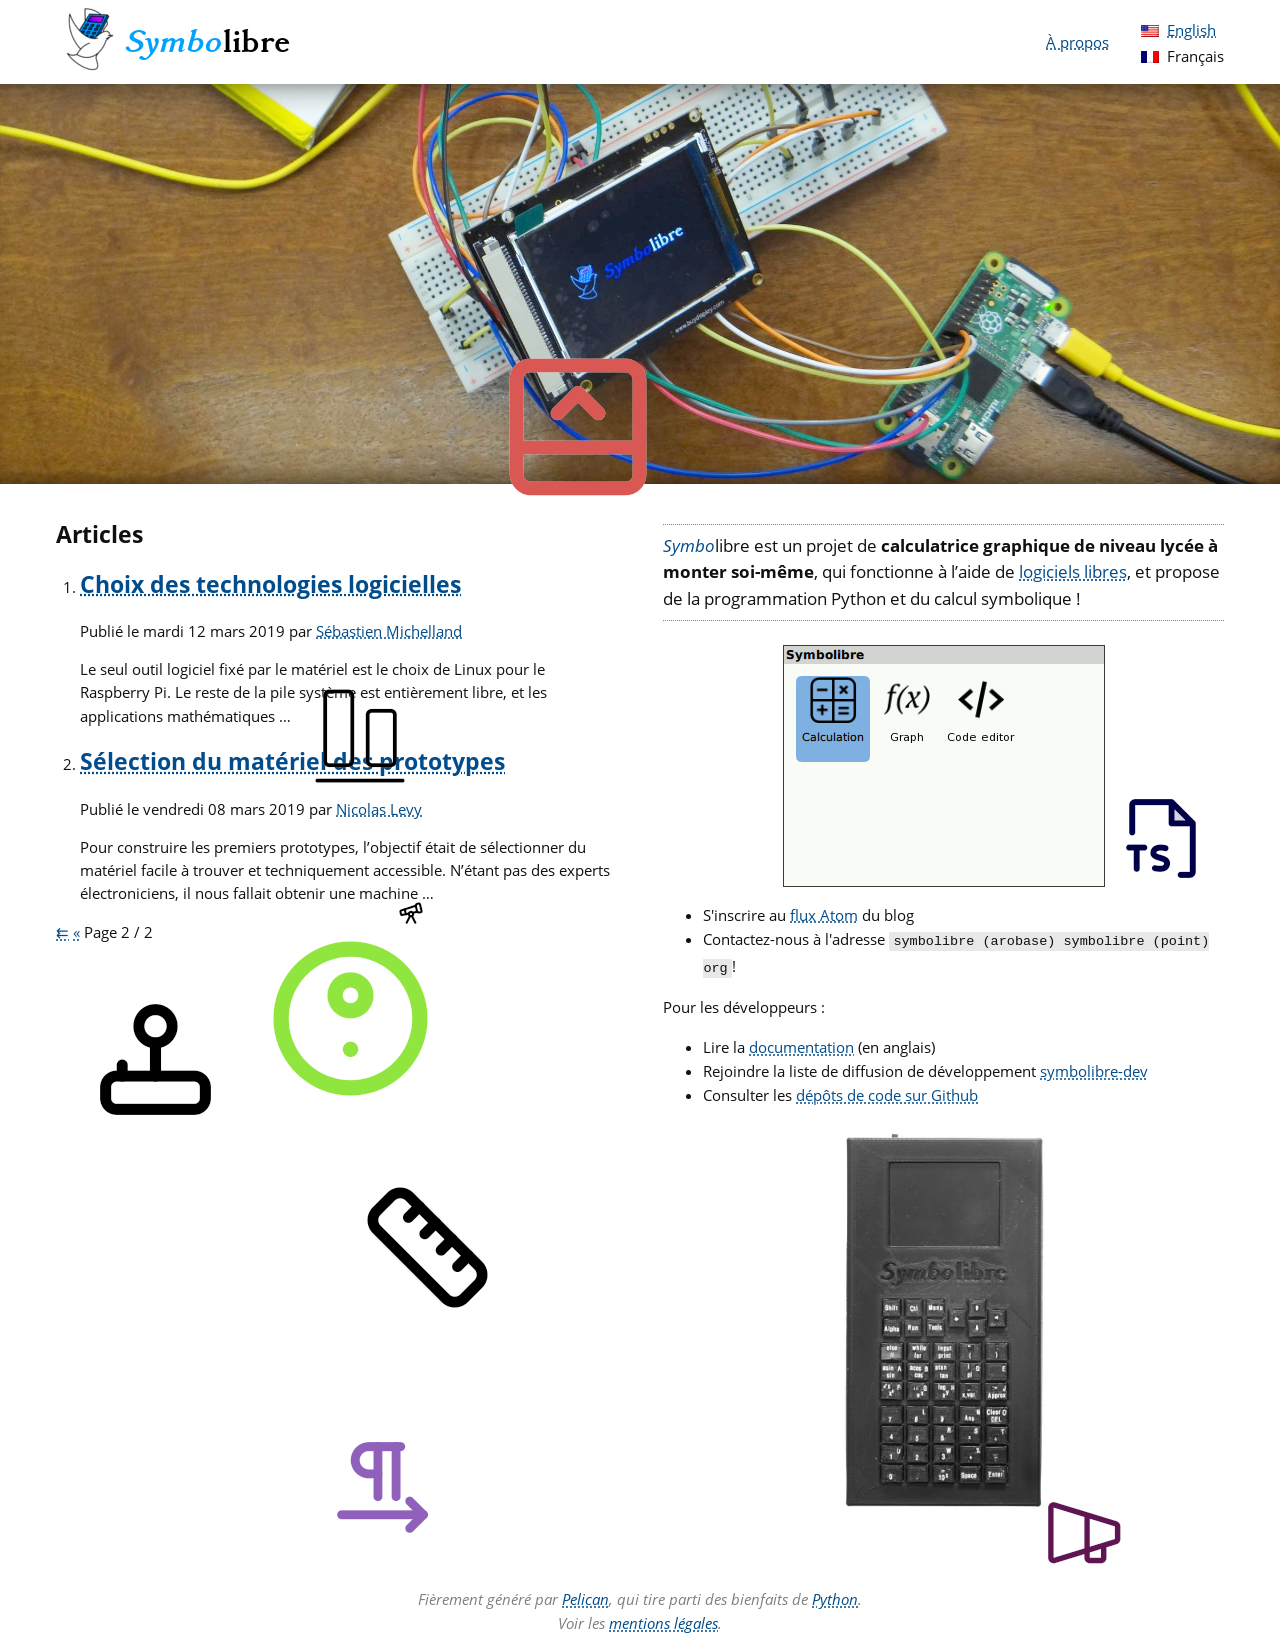 The image size is (1280, 1647). I want to click on expand or open bottom panel, so click(578, 427).